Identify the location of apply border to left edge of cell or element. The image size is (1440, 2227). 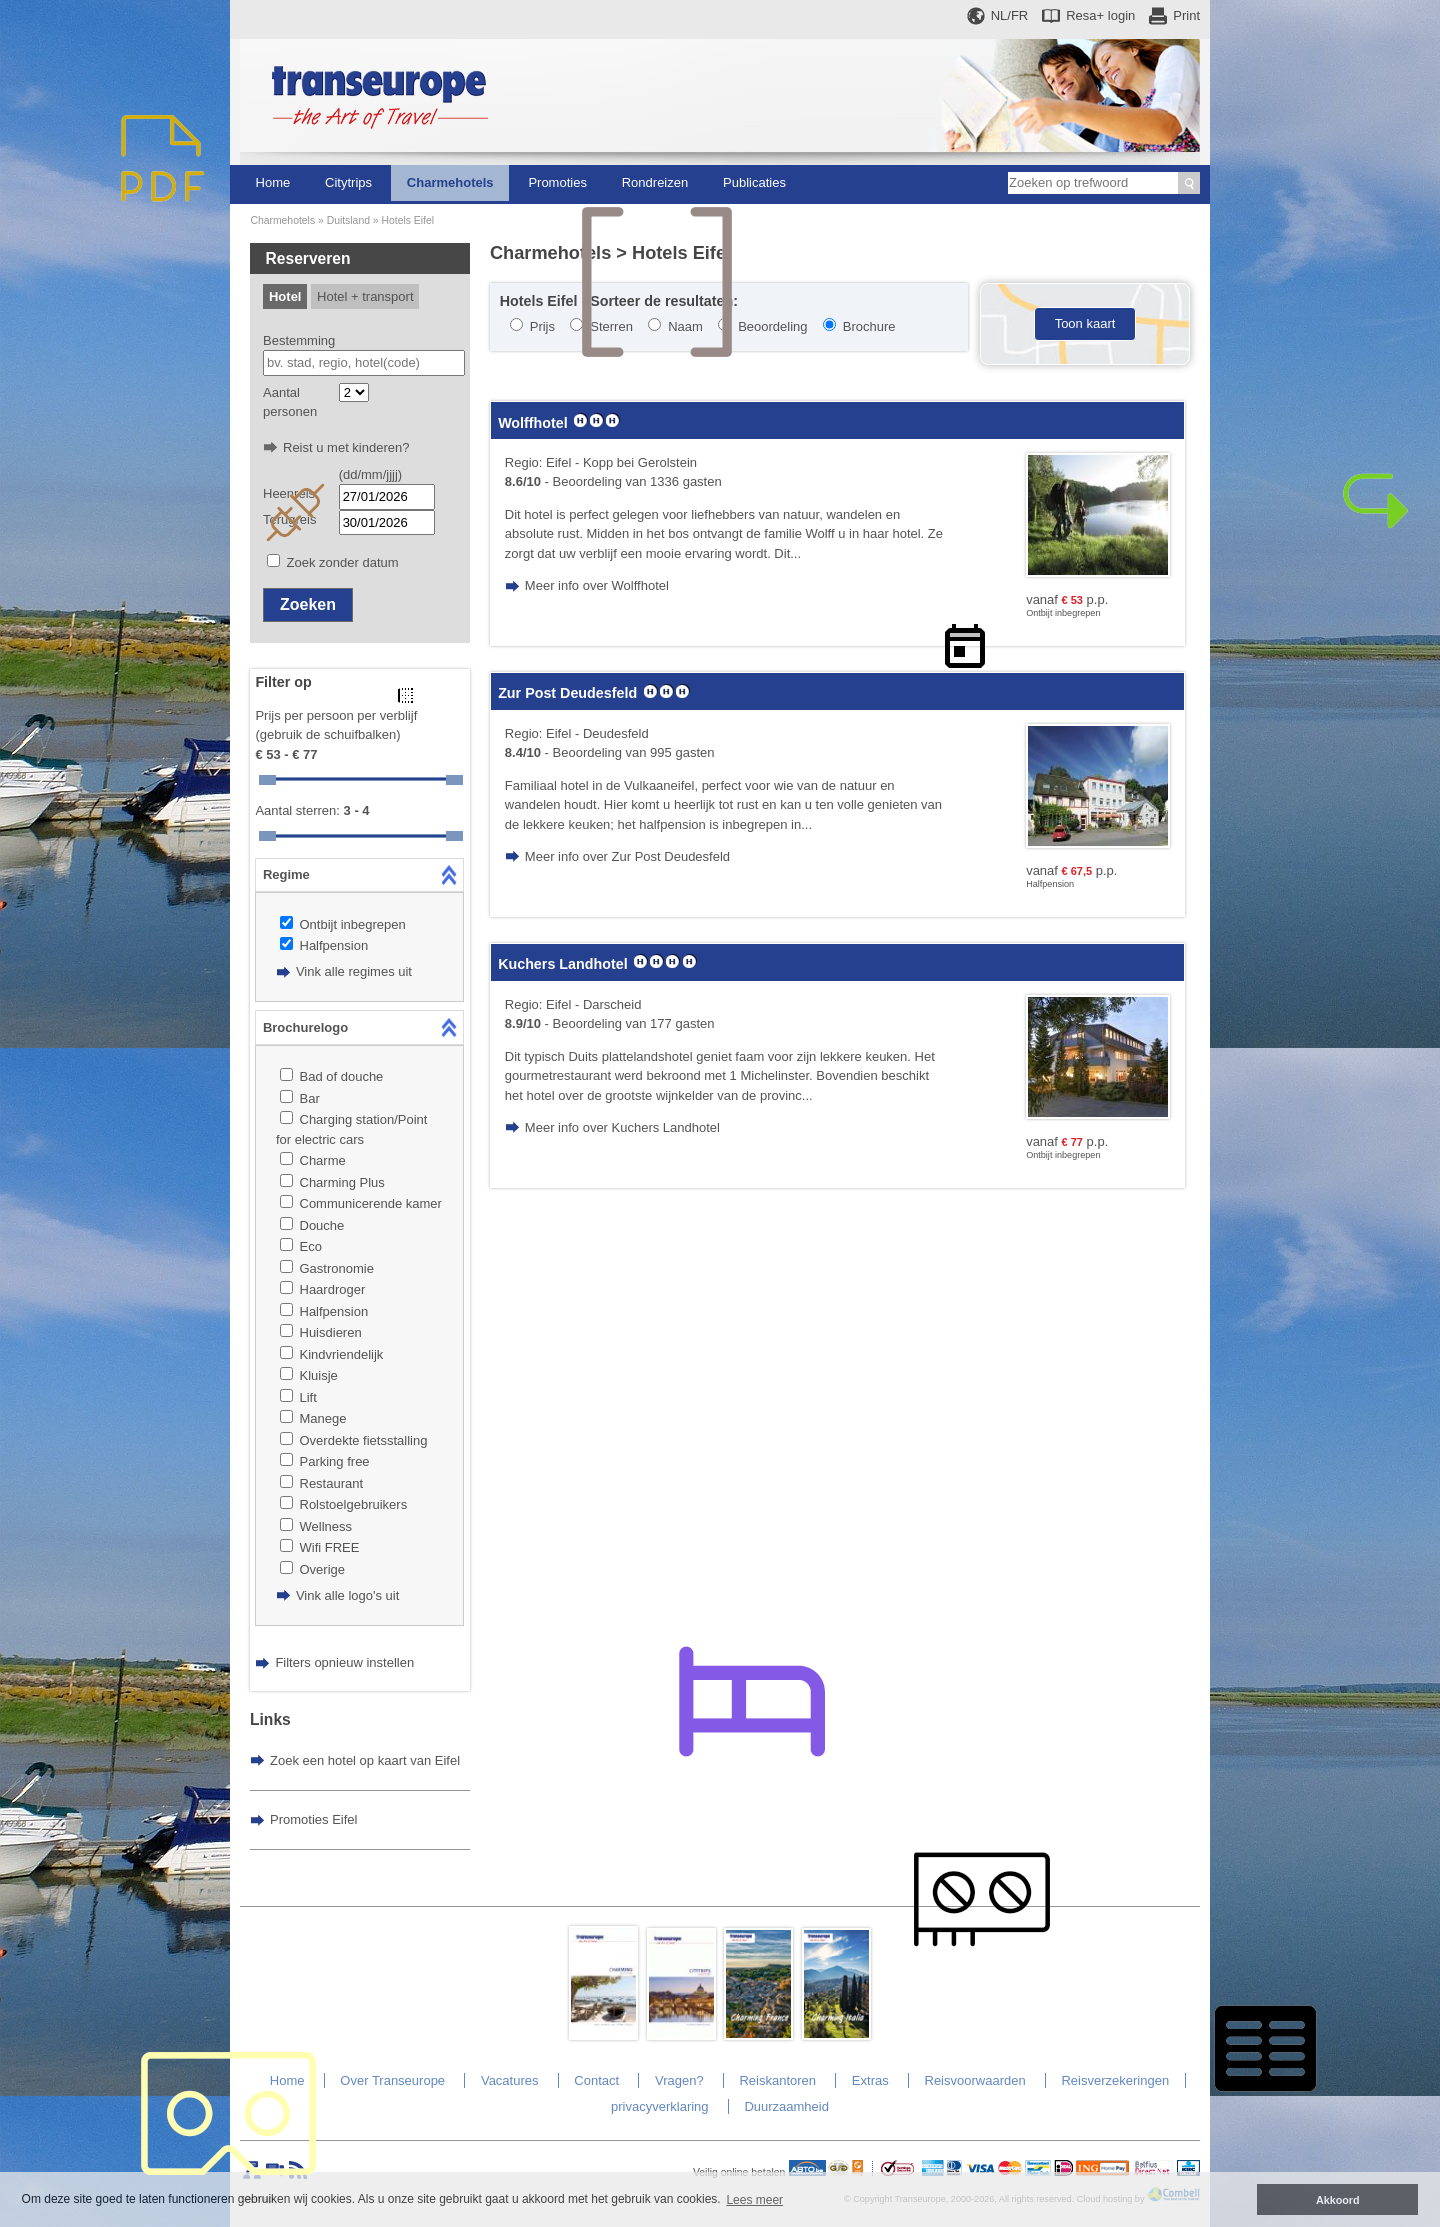
(405, 695).